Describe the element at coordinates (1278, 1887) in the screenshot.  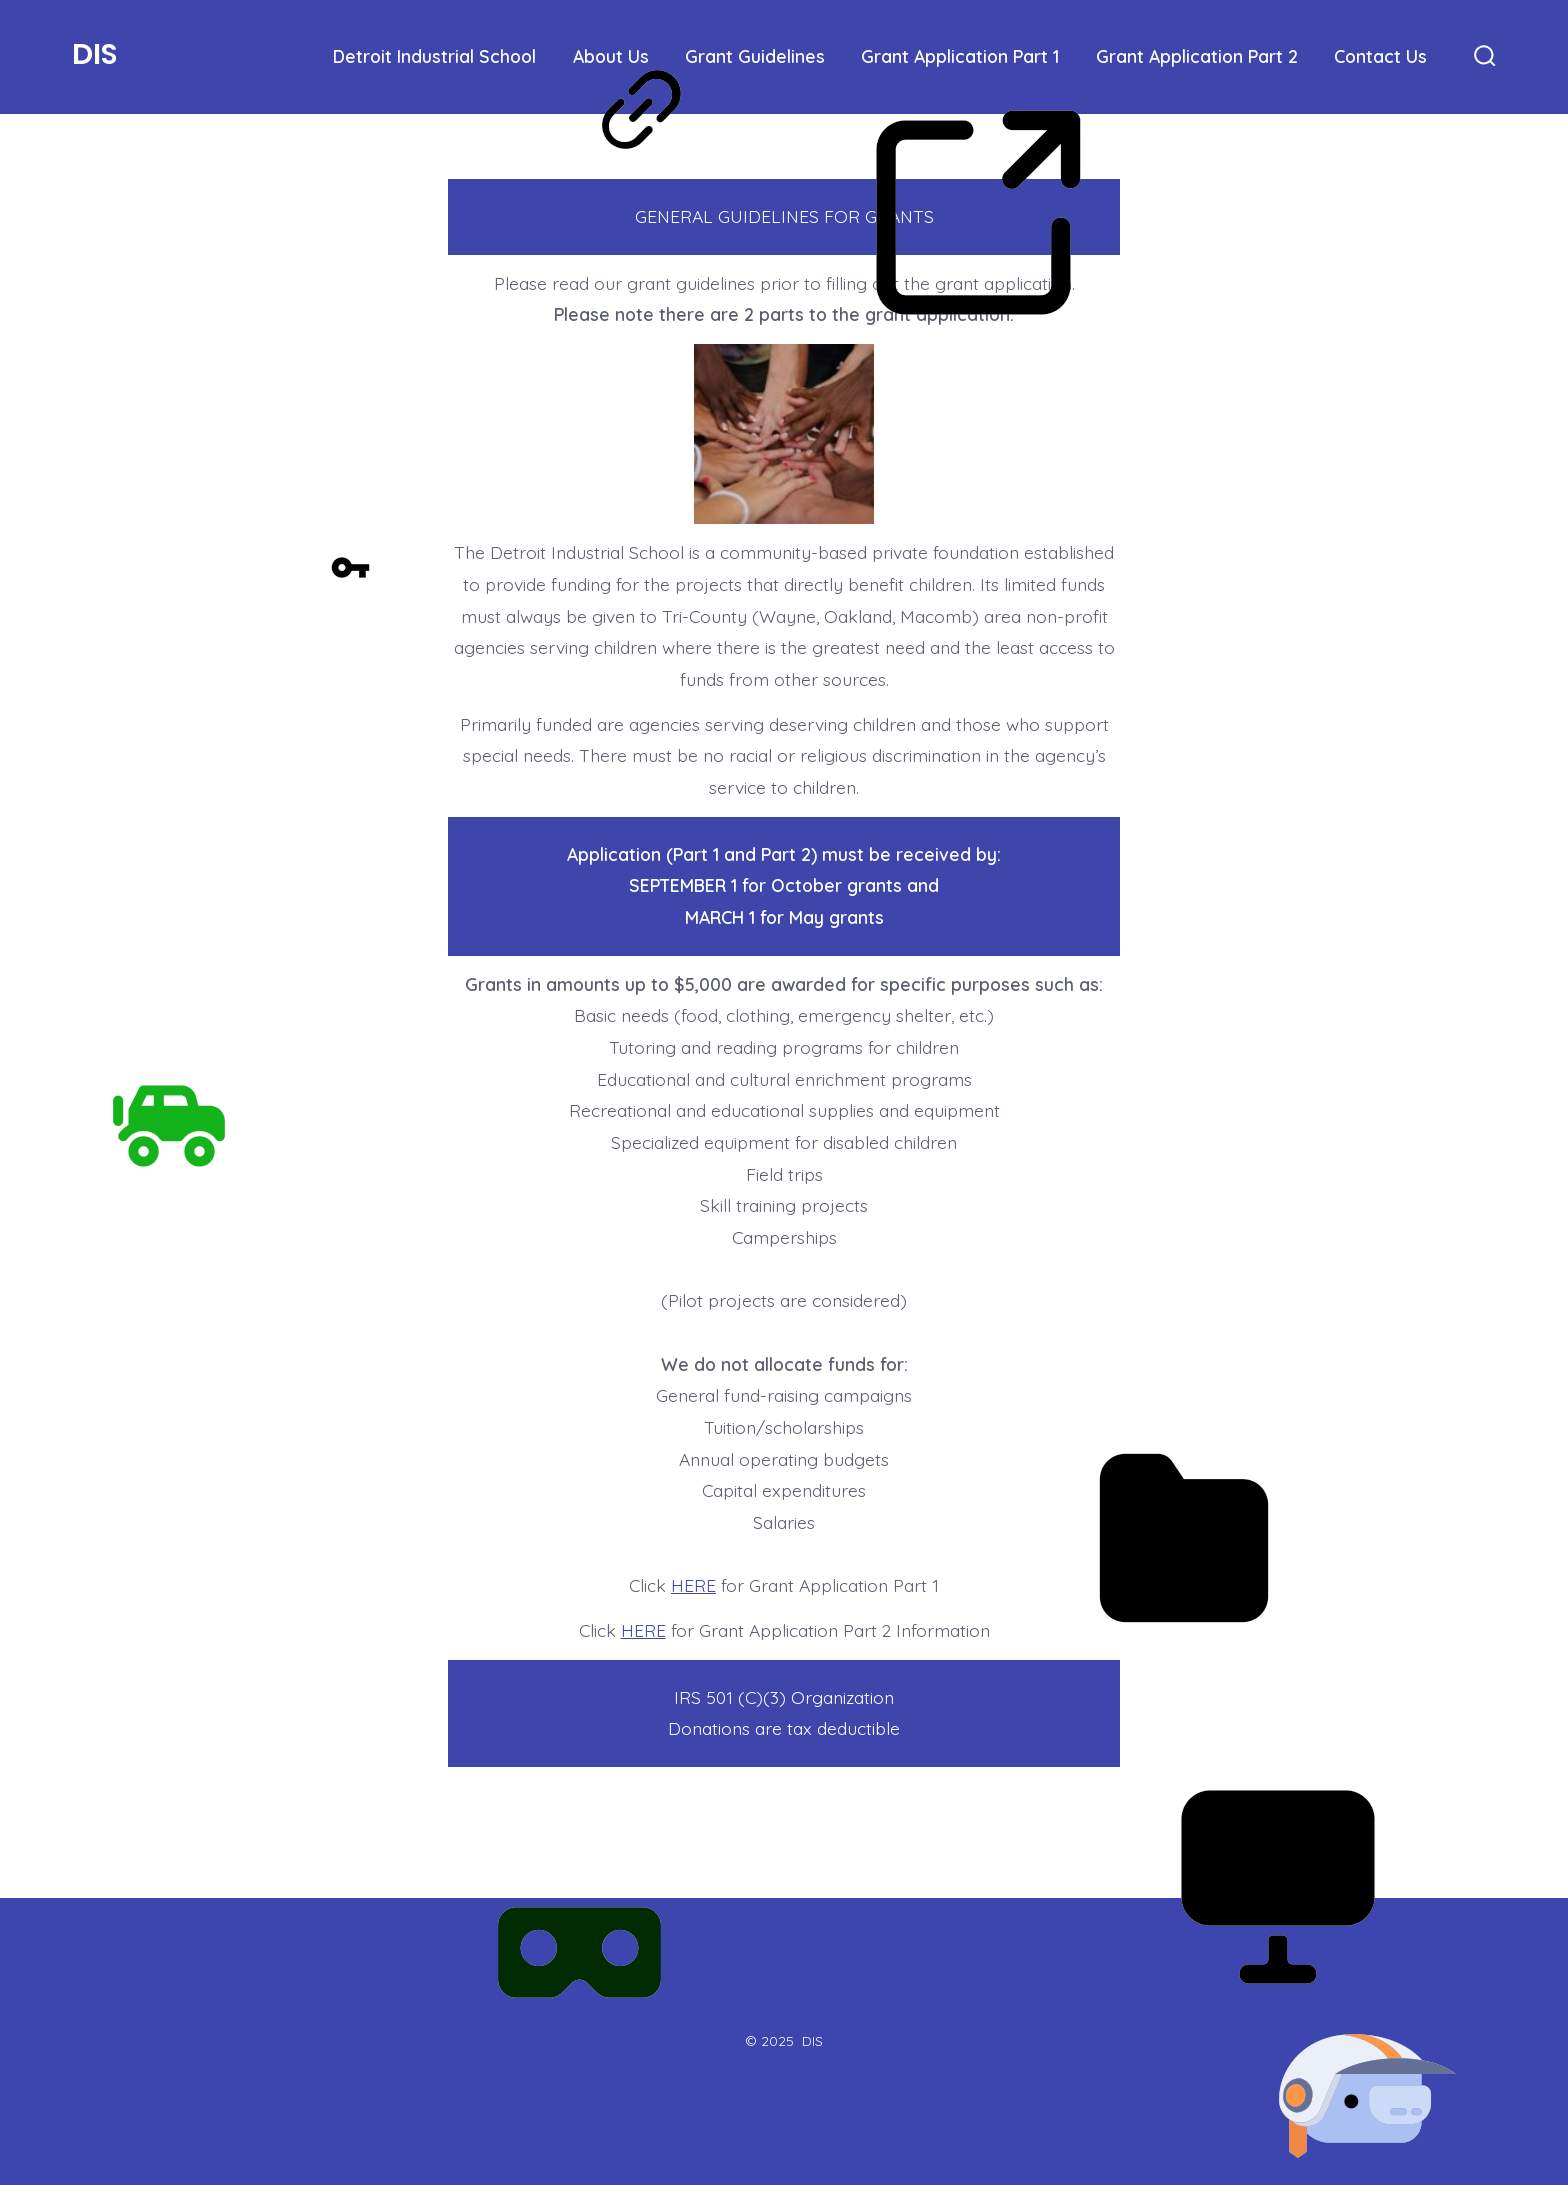
I see `access display or screen settings` at that location.